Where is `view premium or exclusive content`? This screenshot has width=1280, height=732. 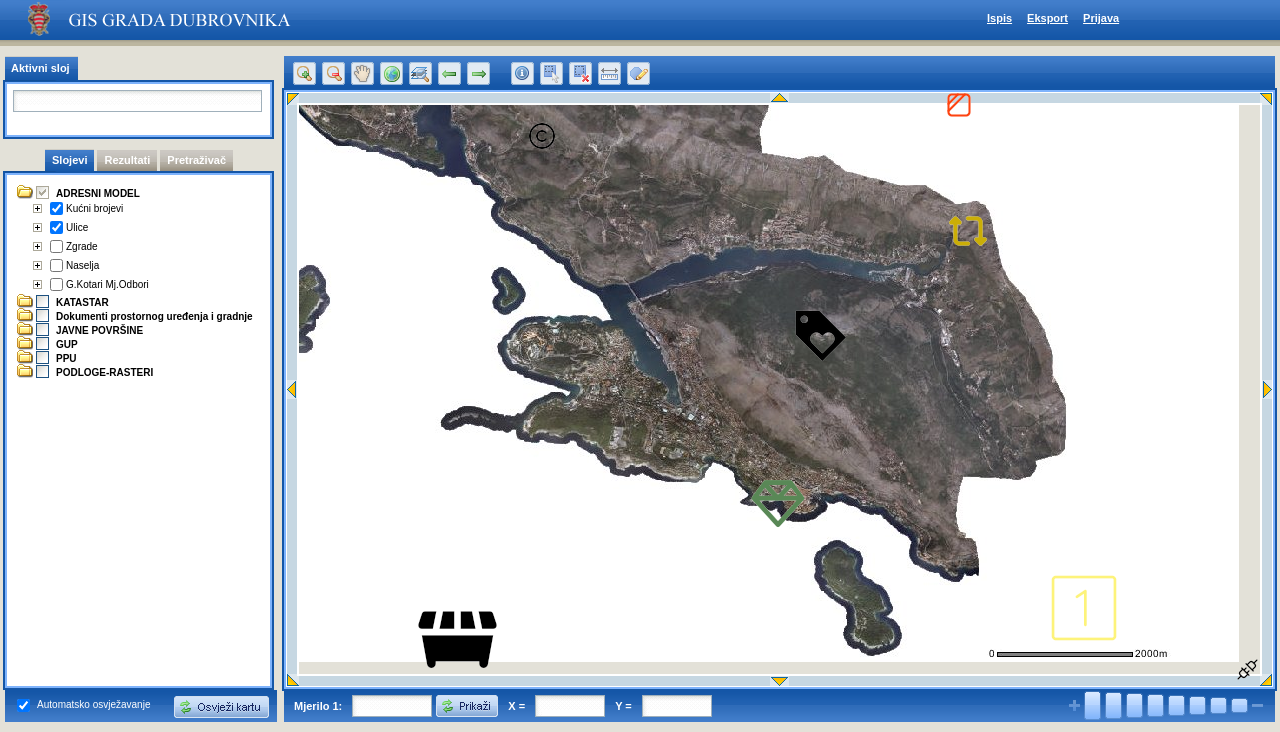
view premium or exclusive content is located at coordinates (778, 504).